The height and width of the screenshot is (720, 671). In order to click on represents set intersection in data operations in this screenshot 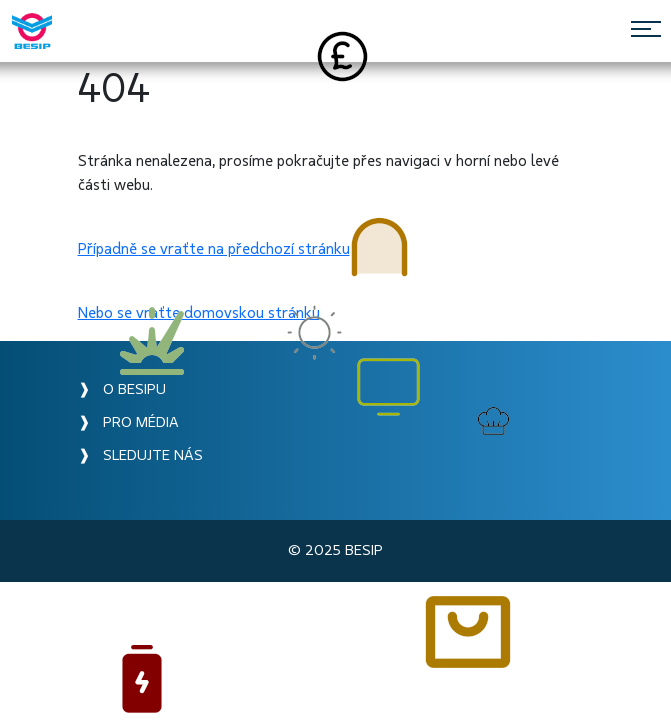, I will do `click(379, 248)`.